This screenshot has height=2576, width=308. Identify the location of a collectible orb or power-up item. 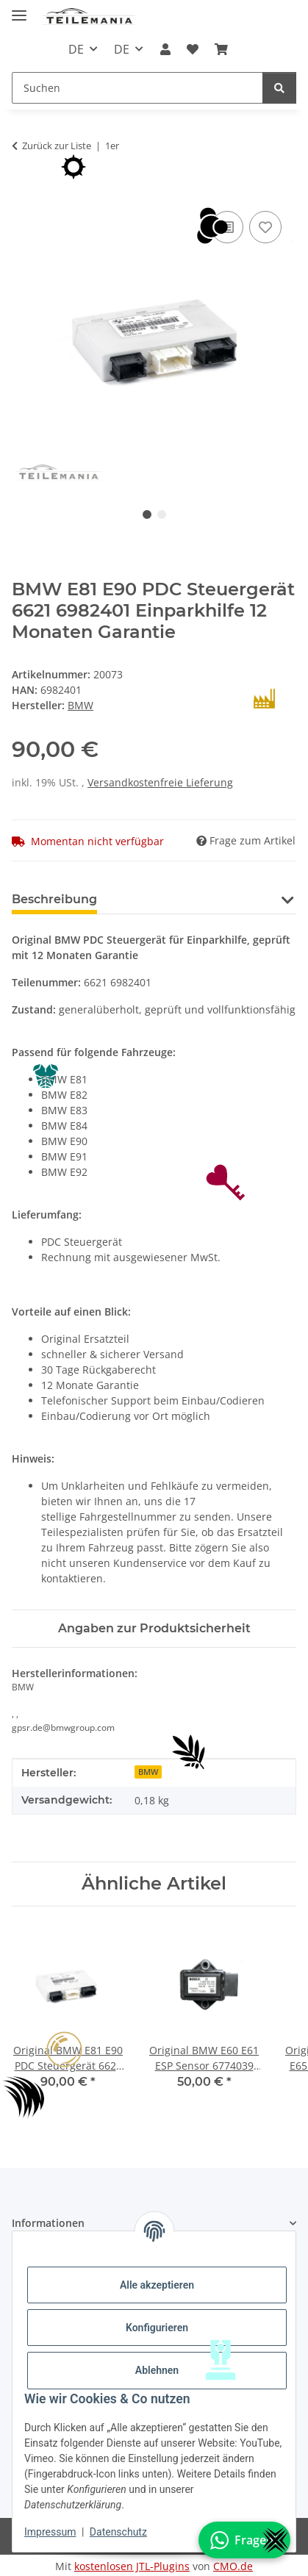
(64, 2049).